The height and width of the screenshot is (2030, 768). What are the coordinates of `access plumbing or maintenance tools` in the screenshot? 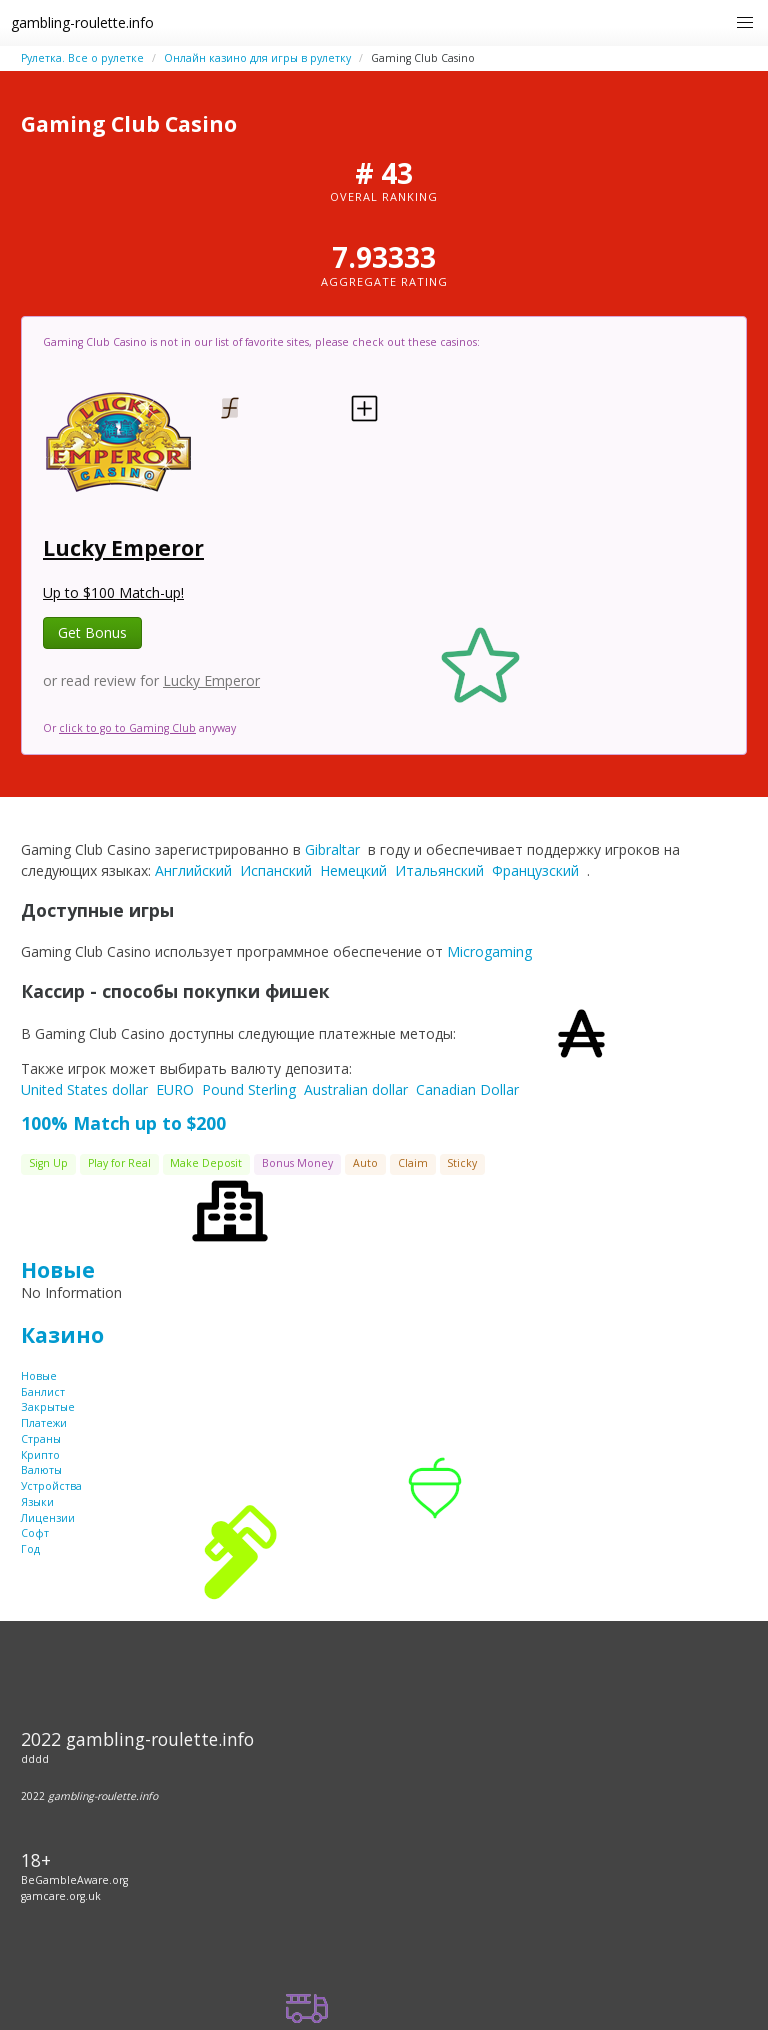 It's located at (236, 1552).